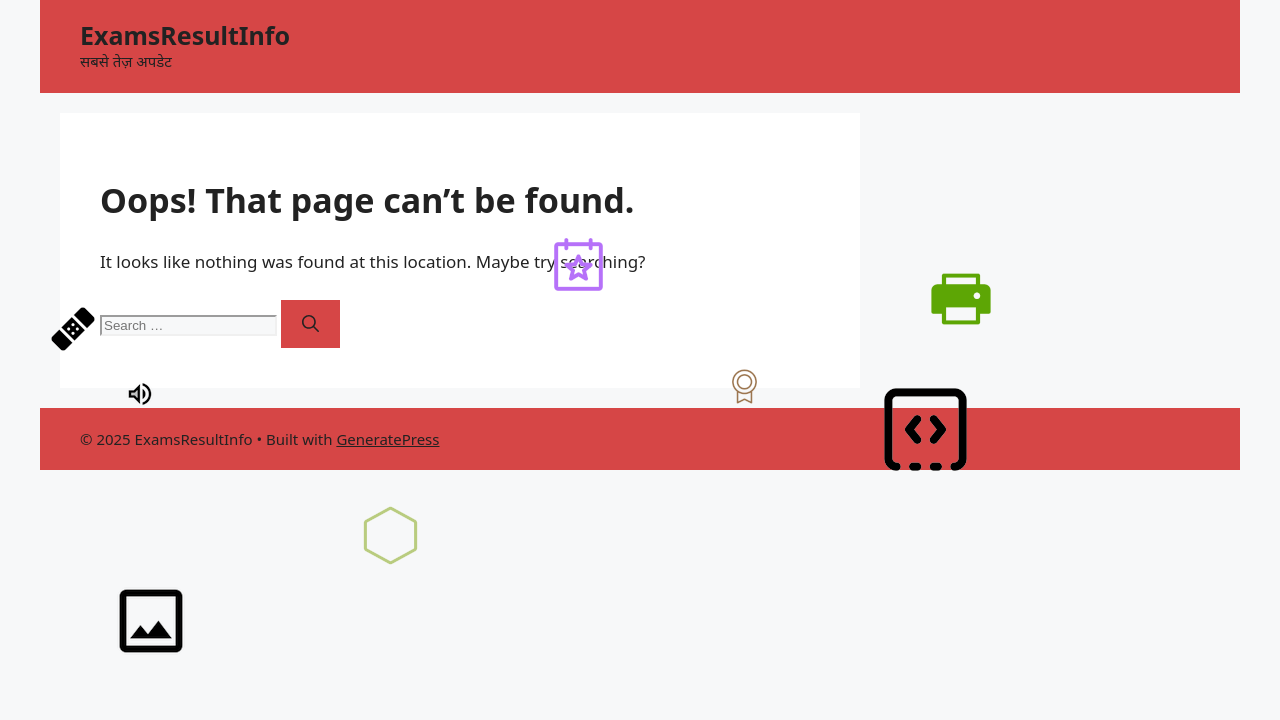 The image size is (1280, 720). What do you see at coordinates (390, 535) in the screenshot?
I see `indicates a hexagonal category or shape tool` at bounding box center [390, 535].